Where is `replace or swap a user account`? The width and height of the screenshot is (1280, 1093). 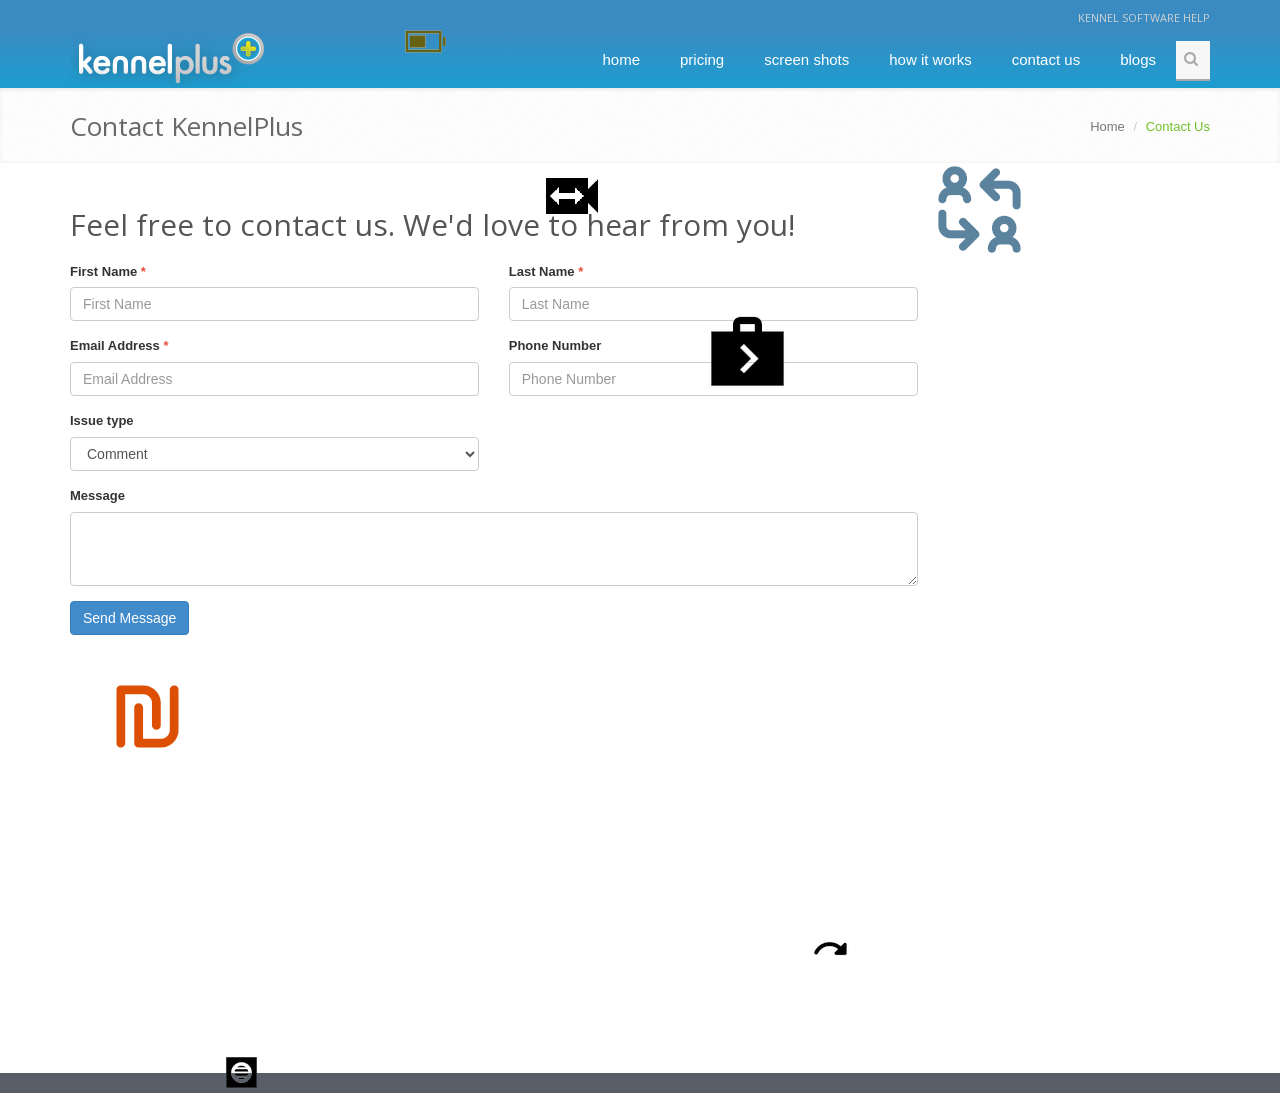 replace or swap a user account is located at coordinates (979, 209).